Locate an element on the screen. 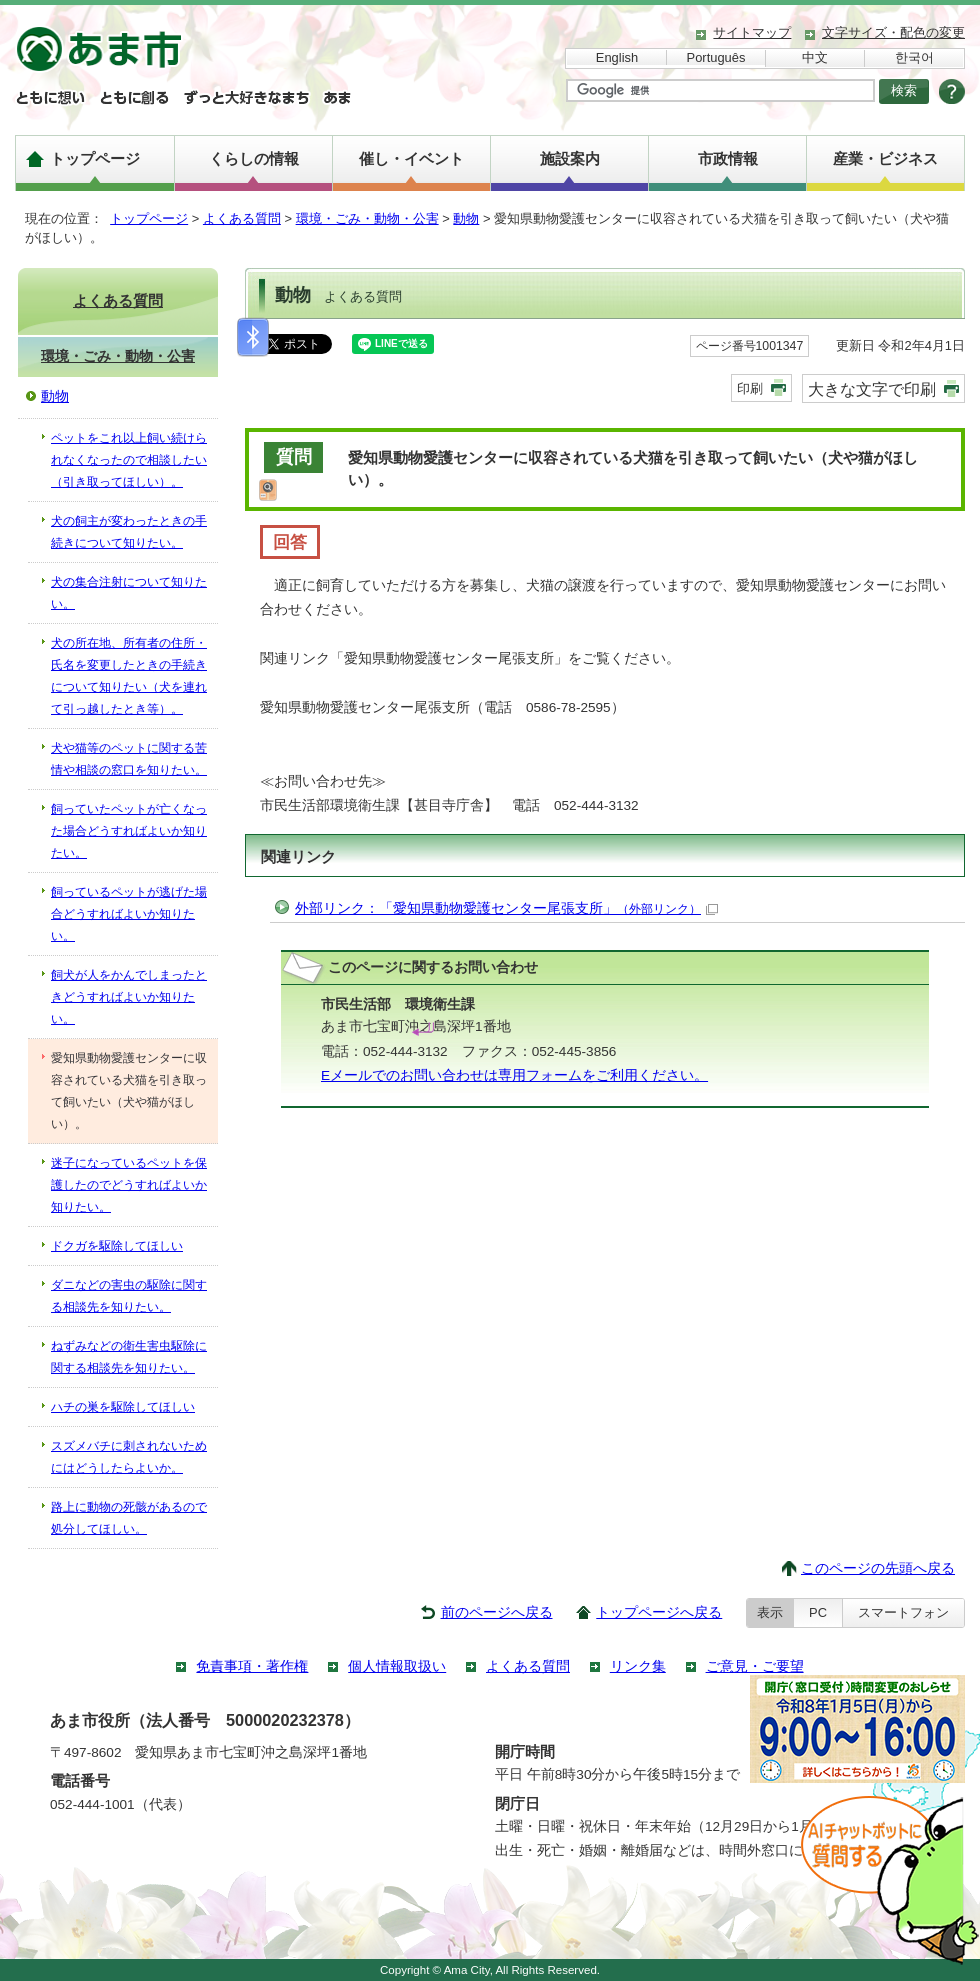  indicates bluetooth is currently active and connected is located at coordinates (253, 337).